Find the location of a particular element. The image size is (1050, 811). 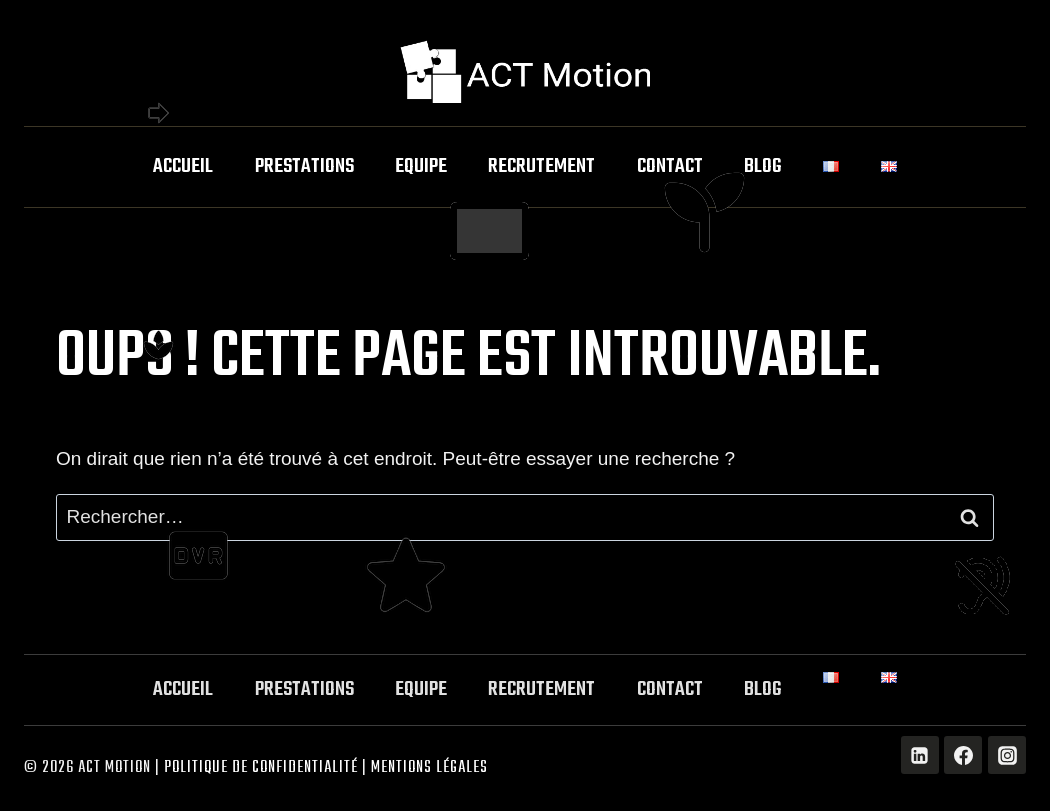

switch to desktop view is located at coordinates (489, 238).